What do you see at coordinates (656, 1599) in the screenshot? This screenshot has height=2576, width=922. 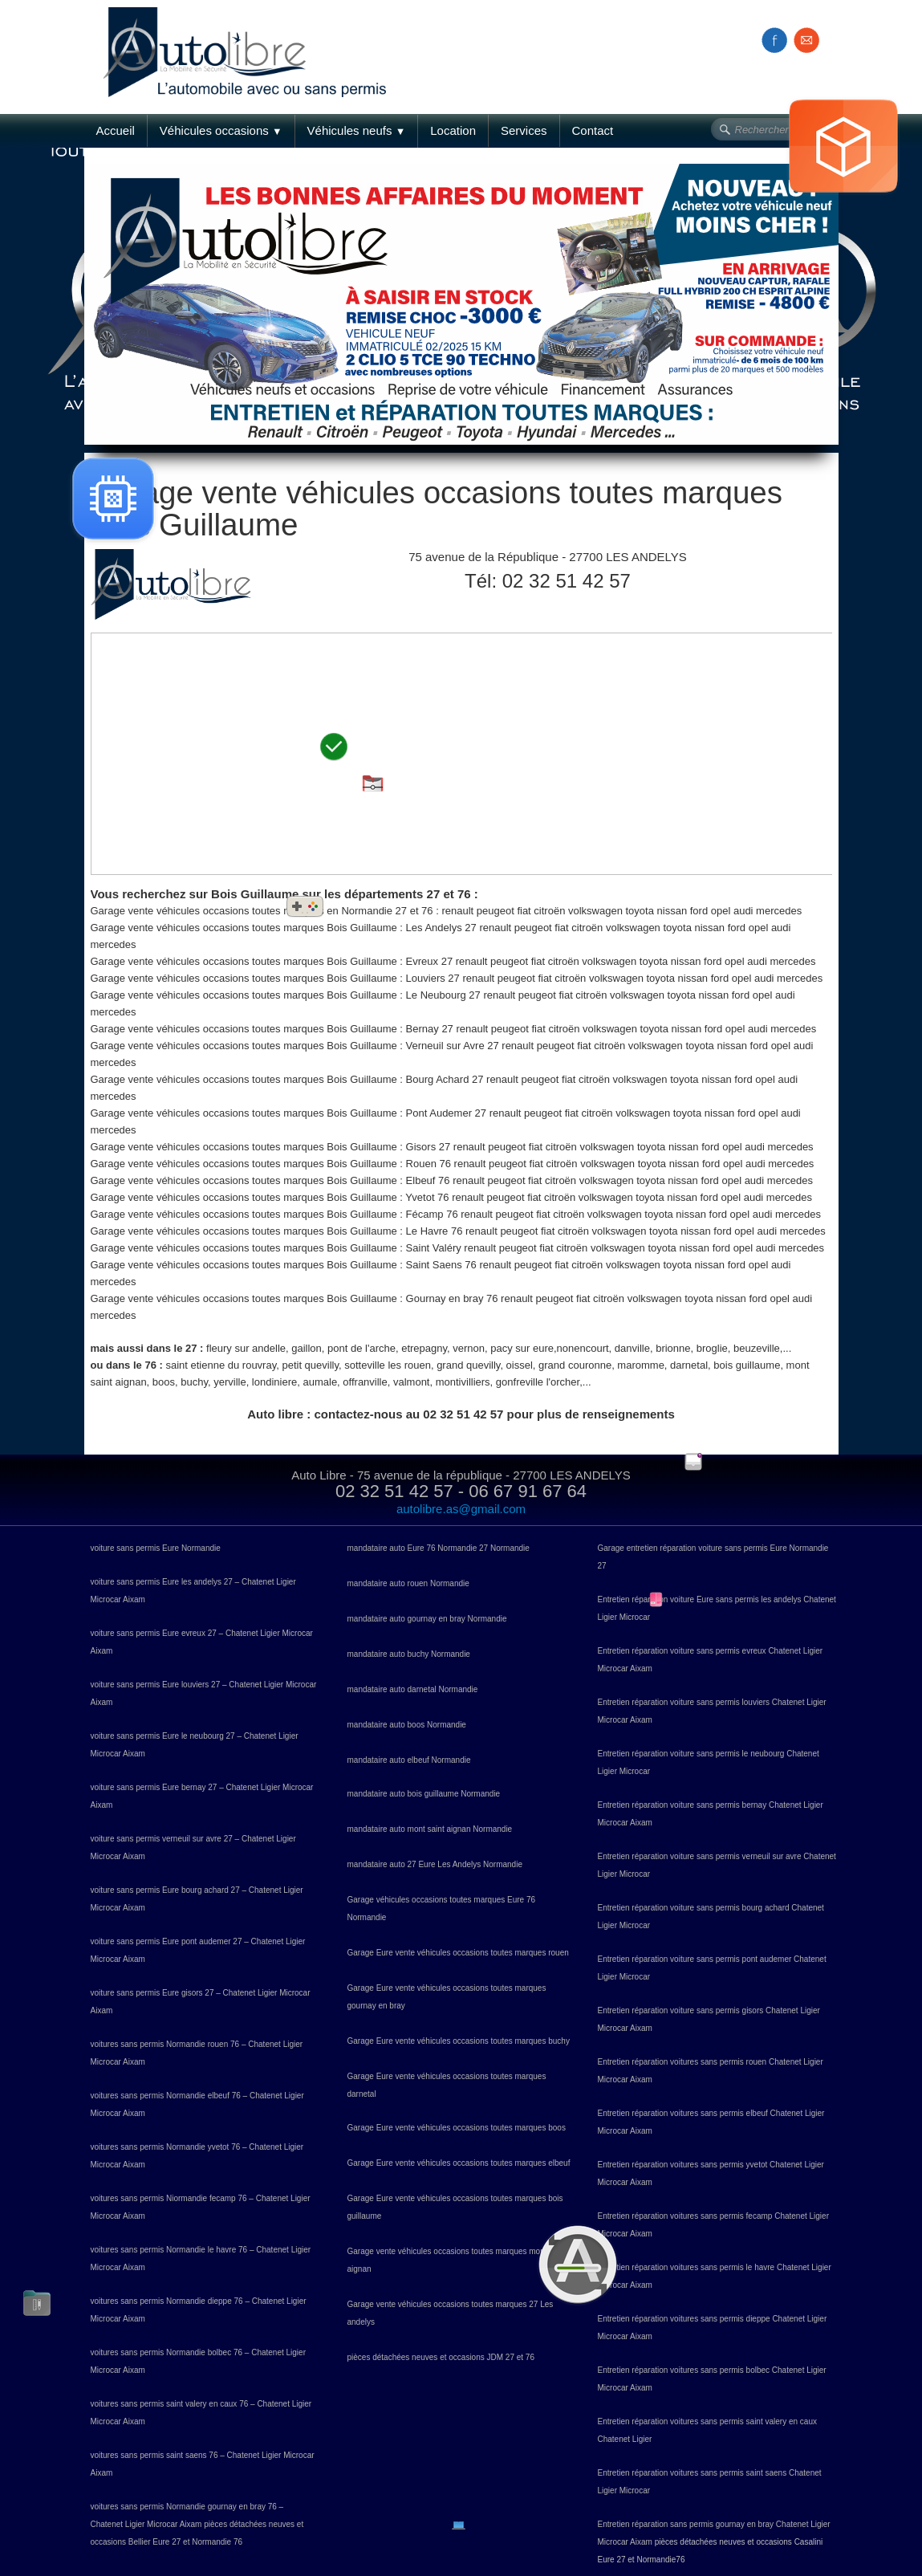 I see `a debian software package file` at bounding box center [656, 1599].